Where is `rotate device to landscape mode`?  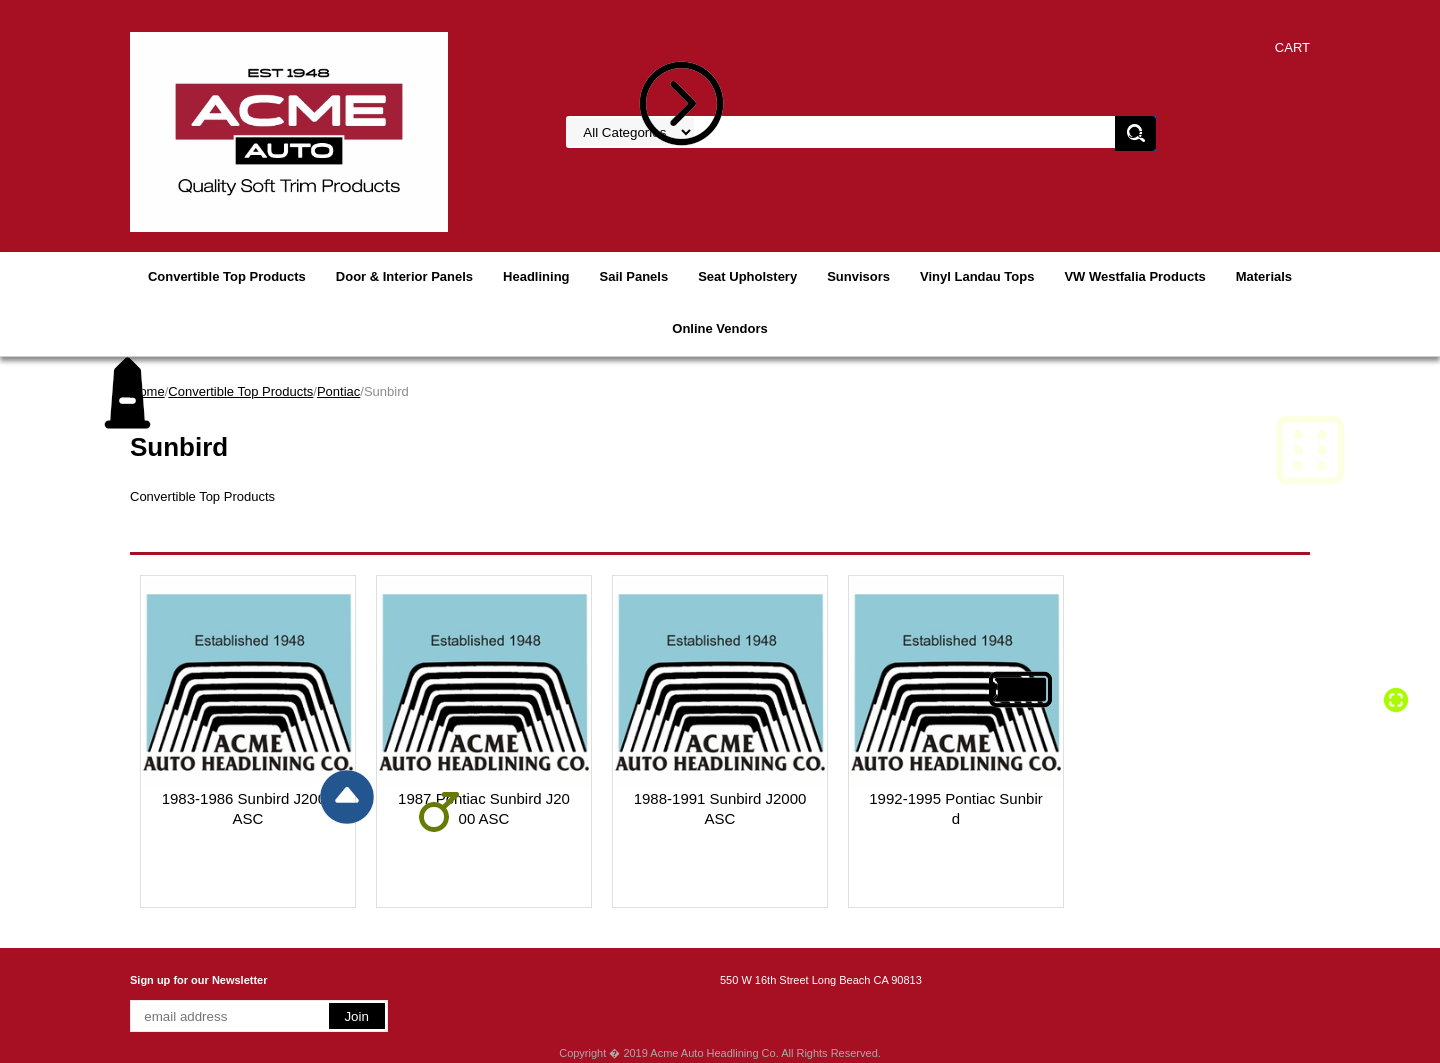
rotate device to landscape mode is located at coordinates (1020, 689).